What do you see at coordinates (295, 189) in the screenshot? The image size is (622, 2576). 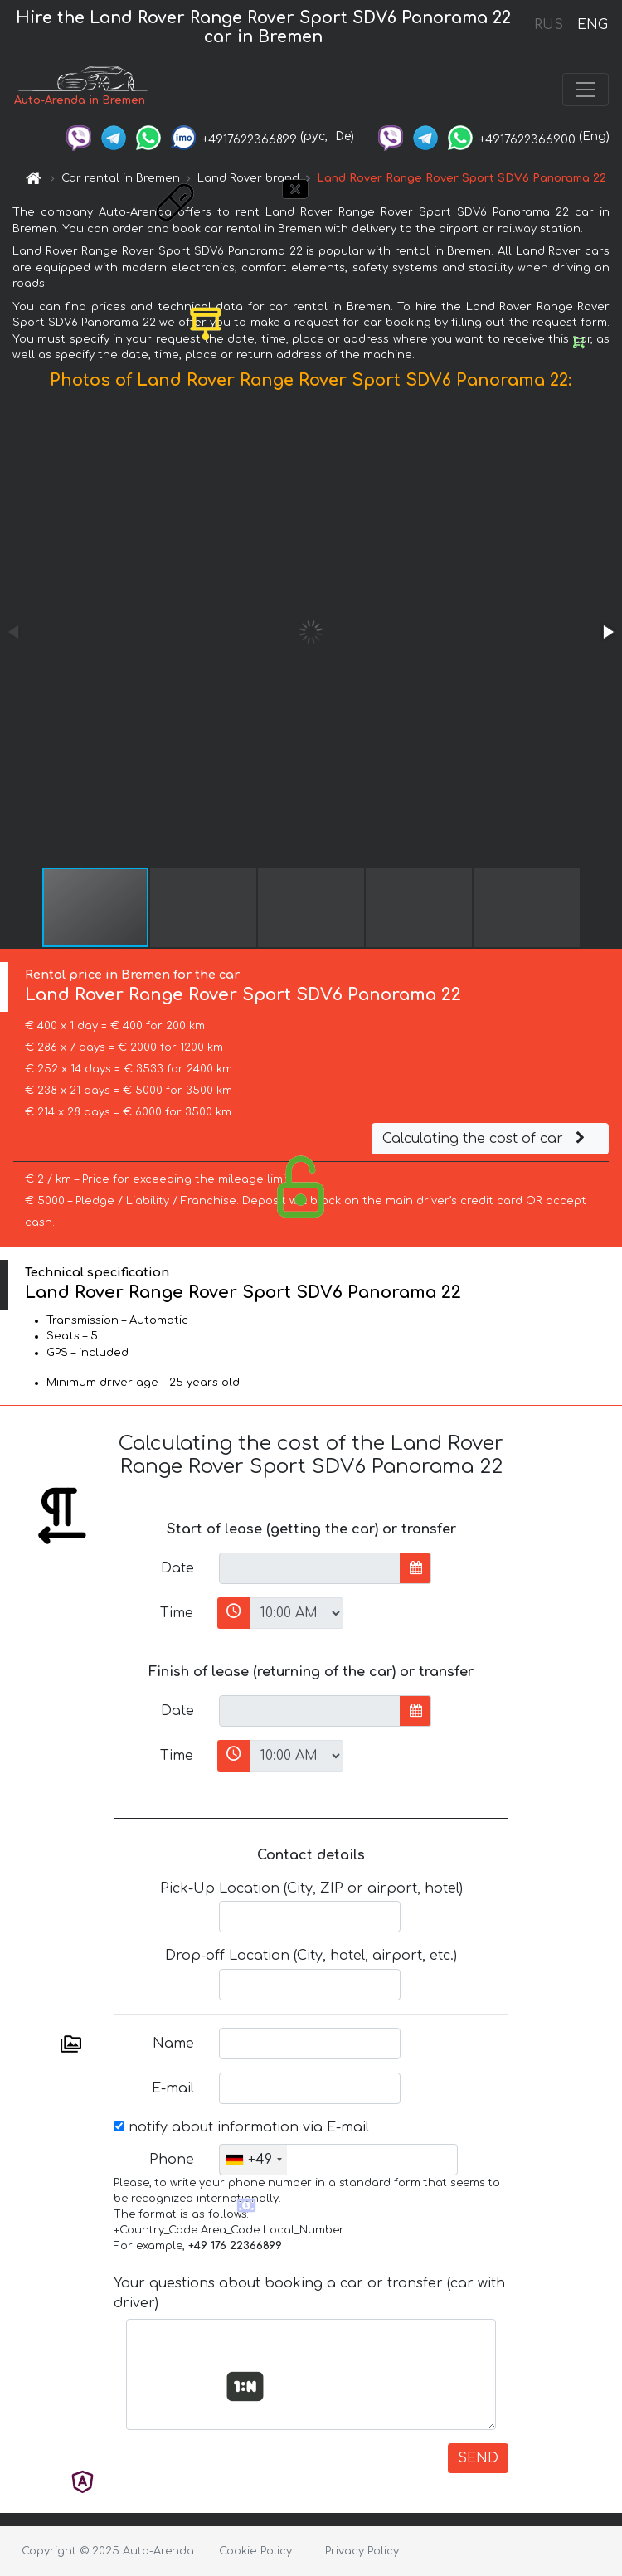 I see `close or dismiss a dialog box` at bounding box center [295, 189].